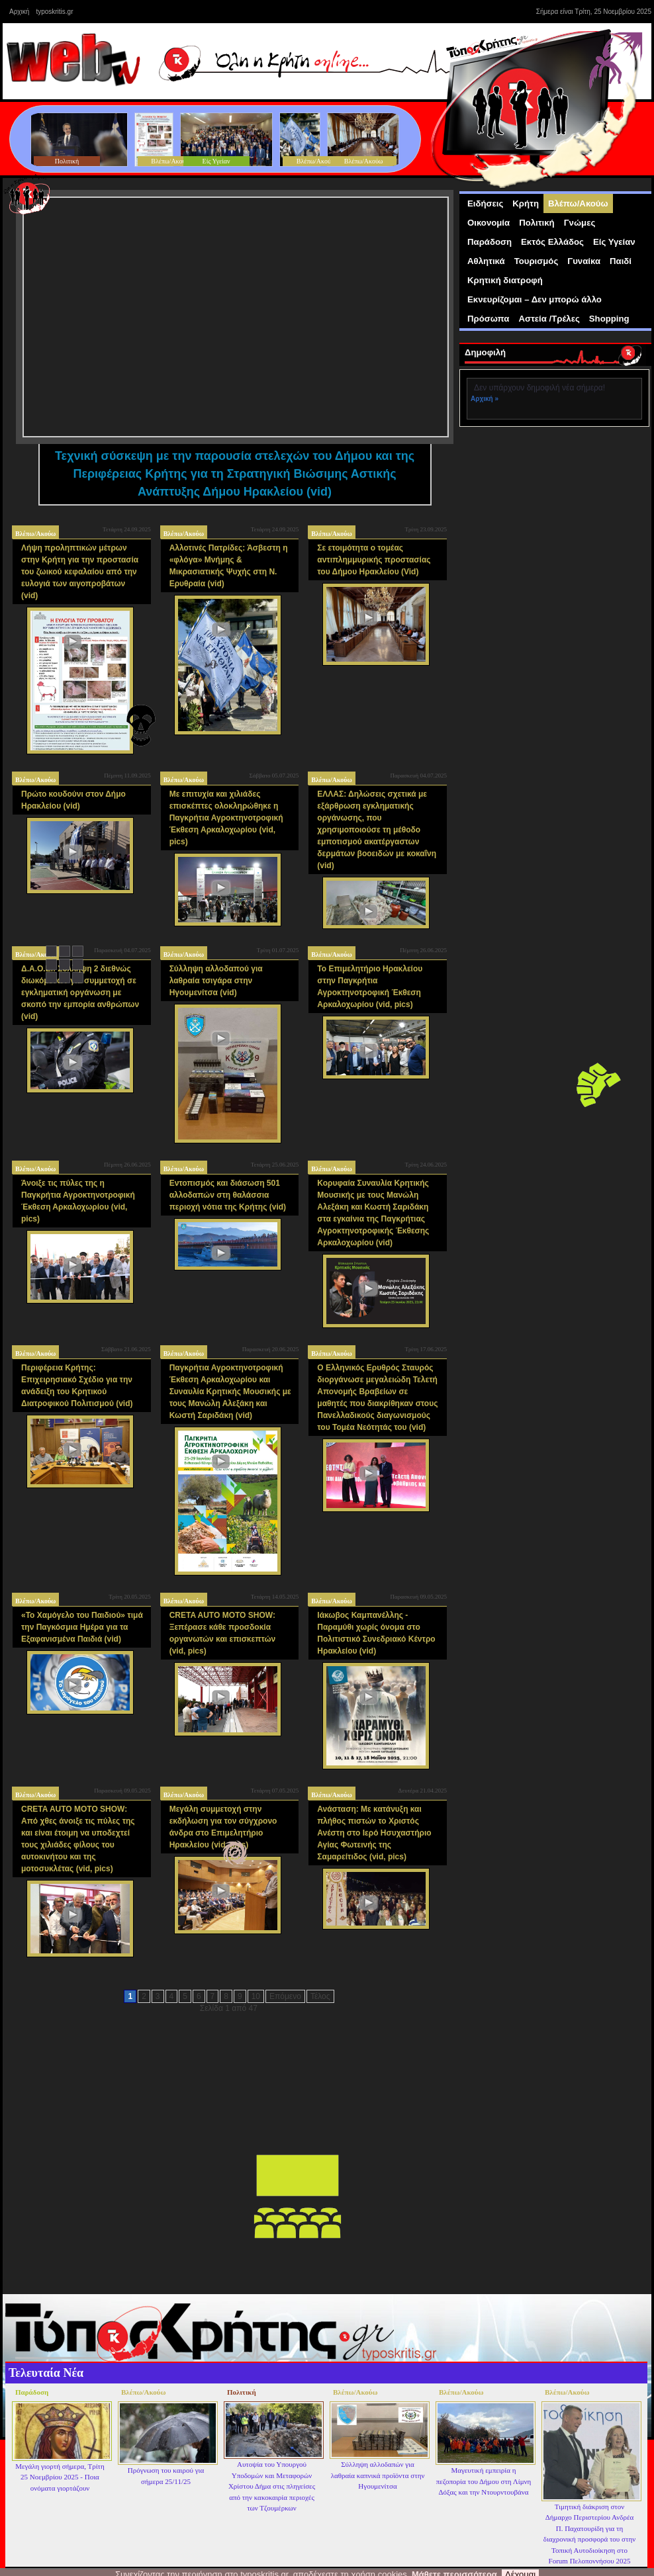 Image resolution: width=654 pixels, height=2576 pixels. Describe the element at coordinates (297, 2196) in the screenshot. I see `access theater or cinema listings` at that location.